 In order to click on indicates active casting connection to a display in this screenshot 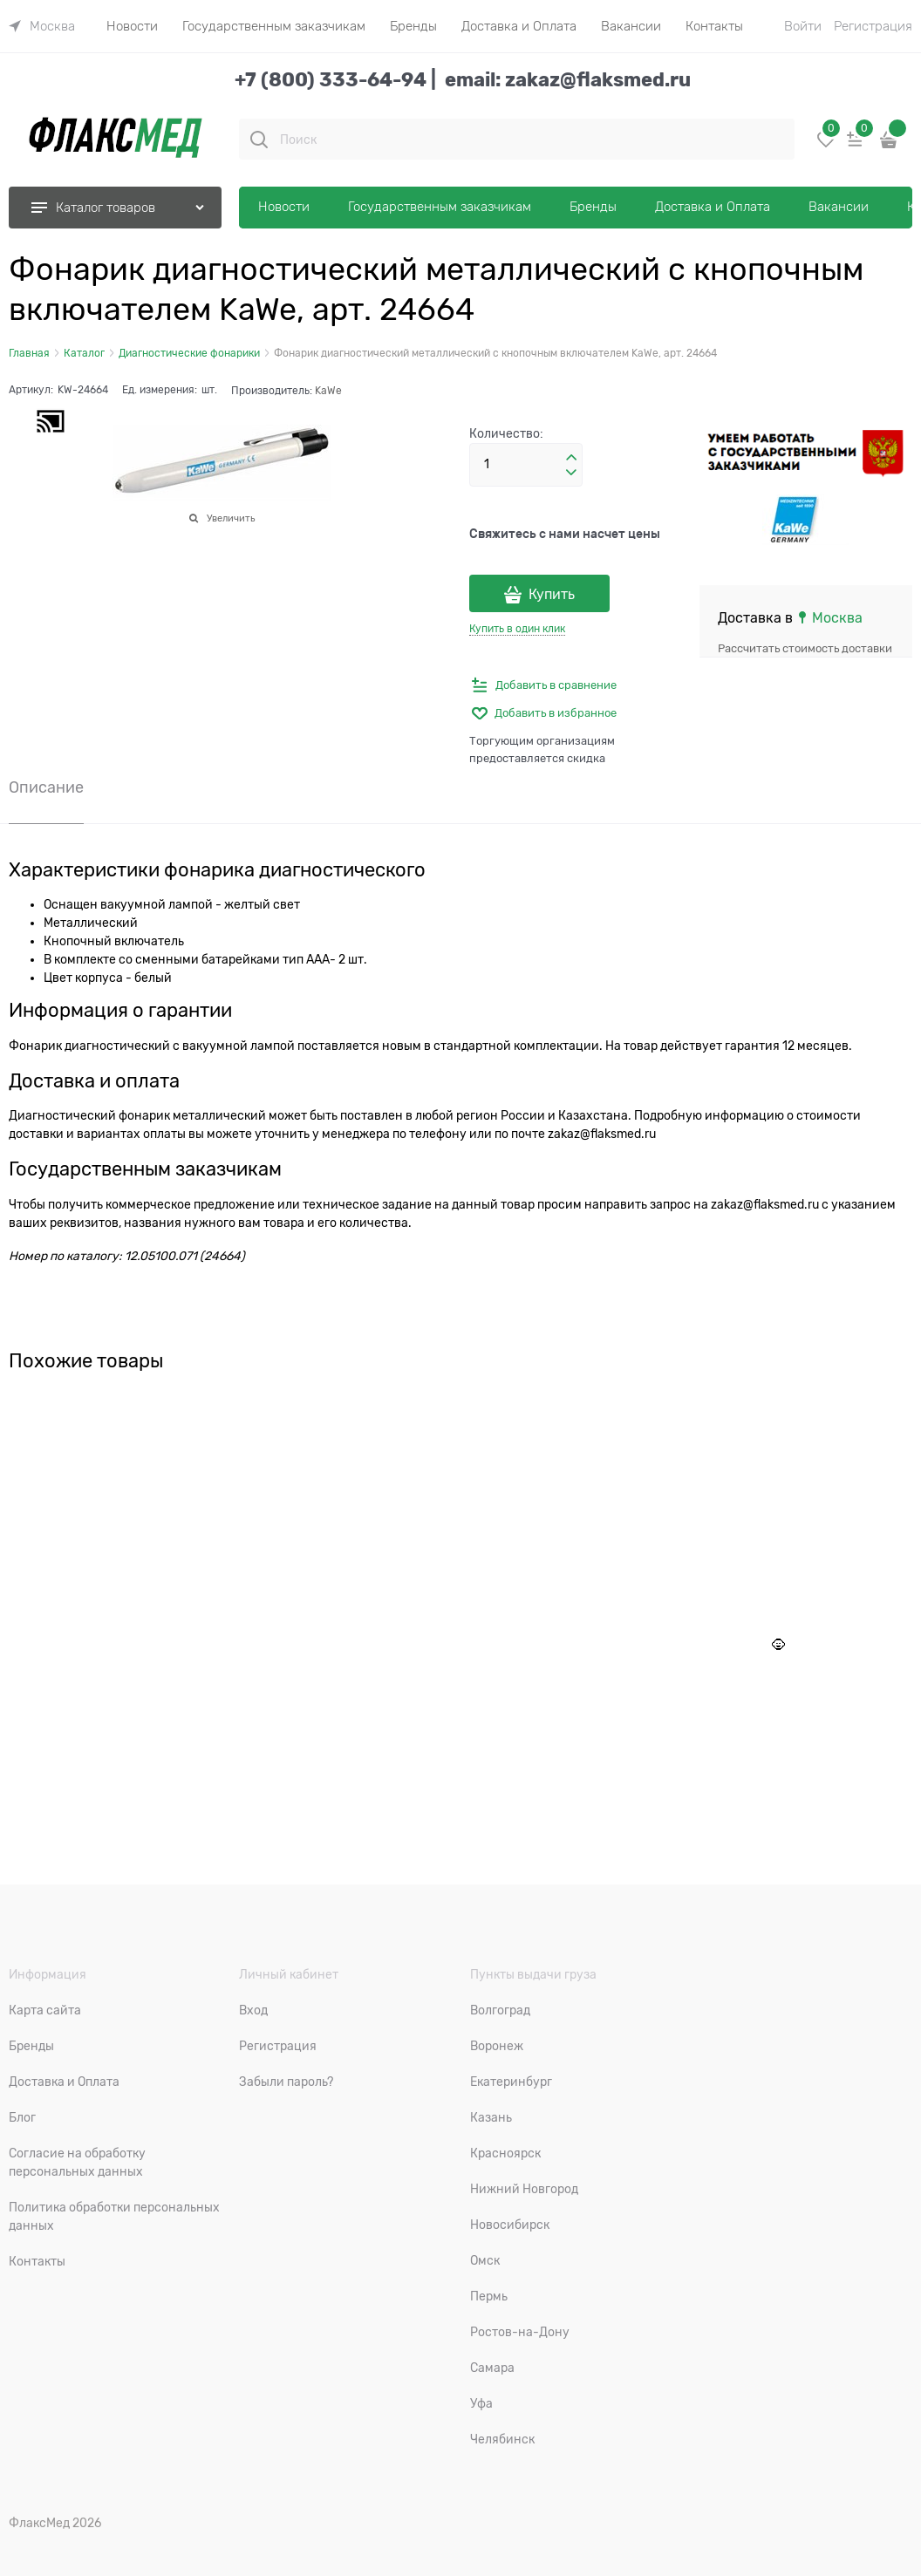, I will do `click(51, 421)`.